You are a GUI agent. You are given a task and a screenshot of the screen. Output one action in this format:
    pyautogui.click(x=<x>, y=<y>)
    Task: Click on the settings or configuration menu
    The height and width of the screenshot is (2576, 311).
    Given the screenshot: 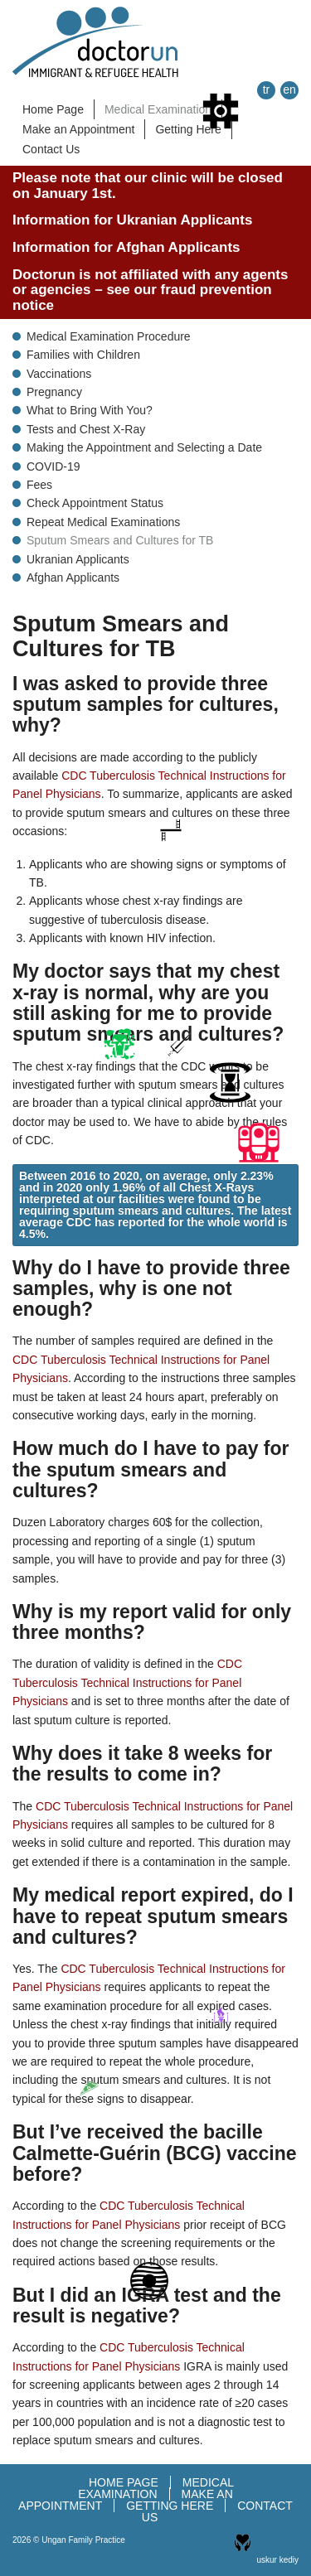 What is the action you would take?
    pyautogui.click(x=221, y=111)
    